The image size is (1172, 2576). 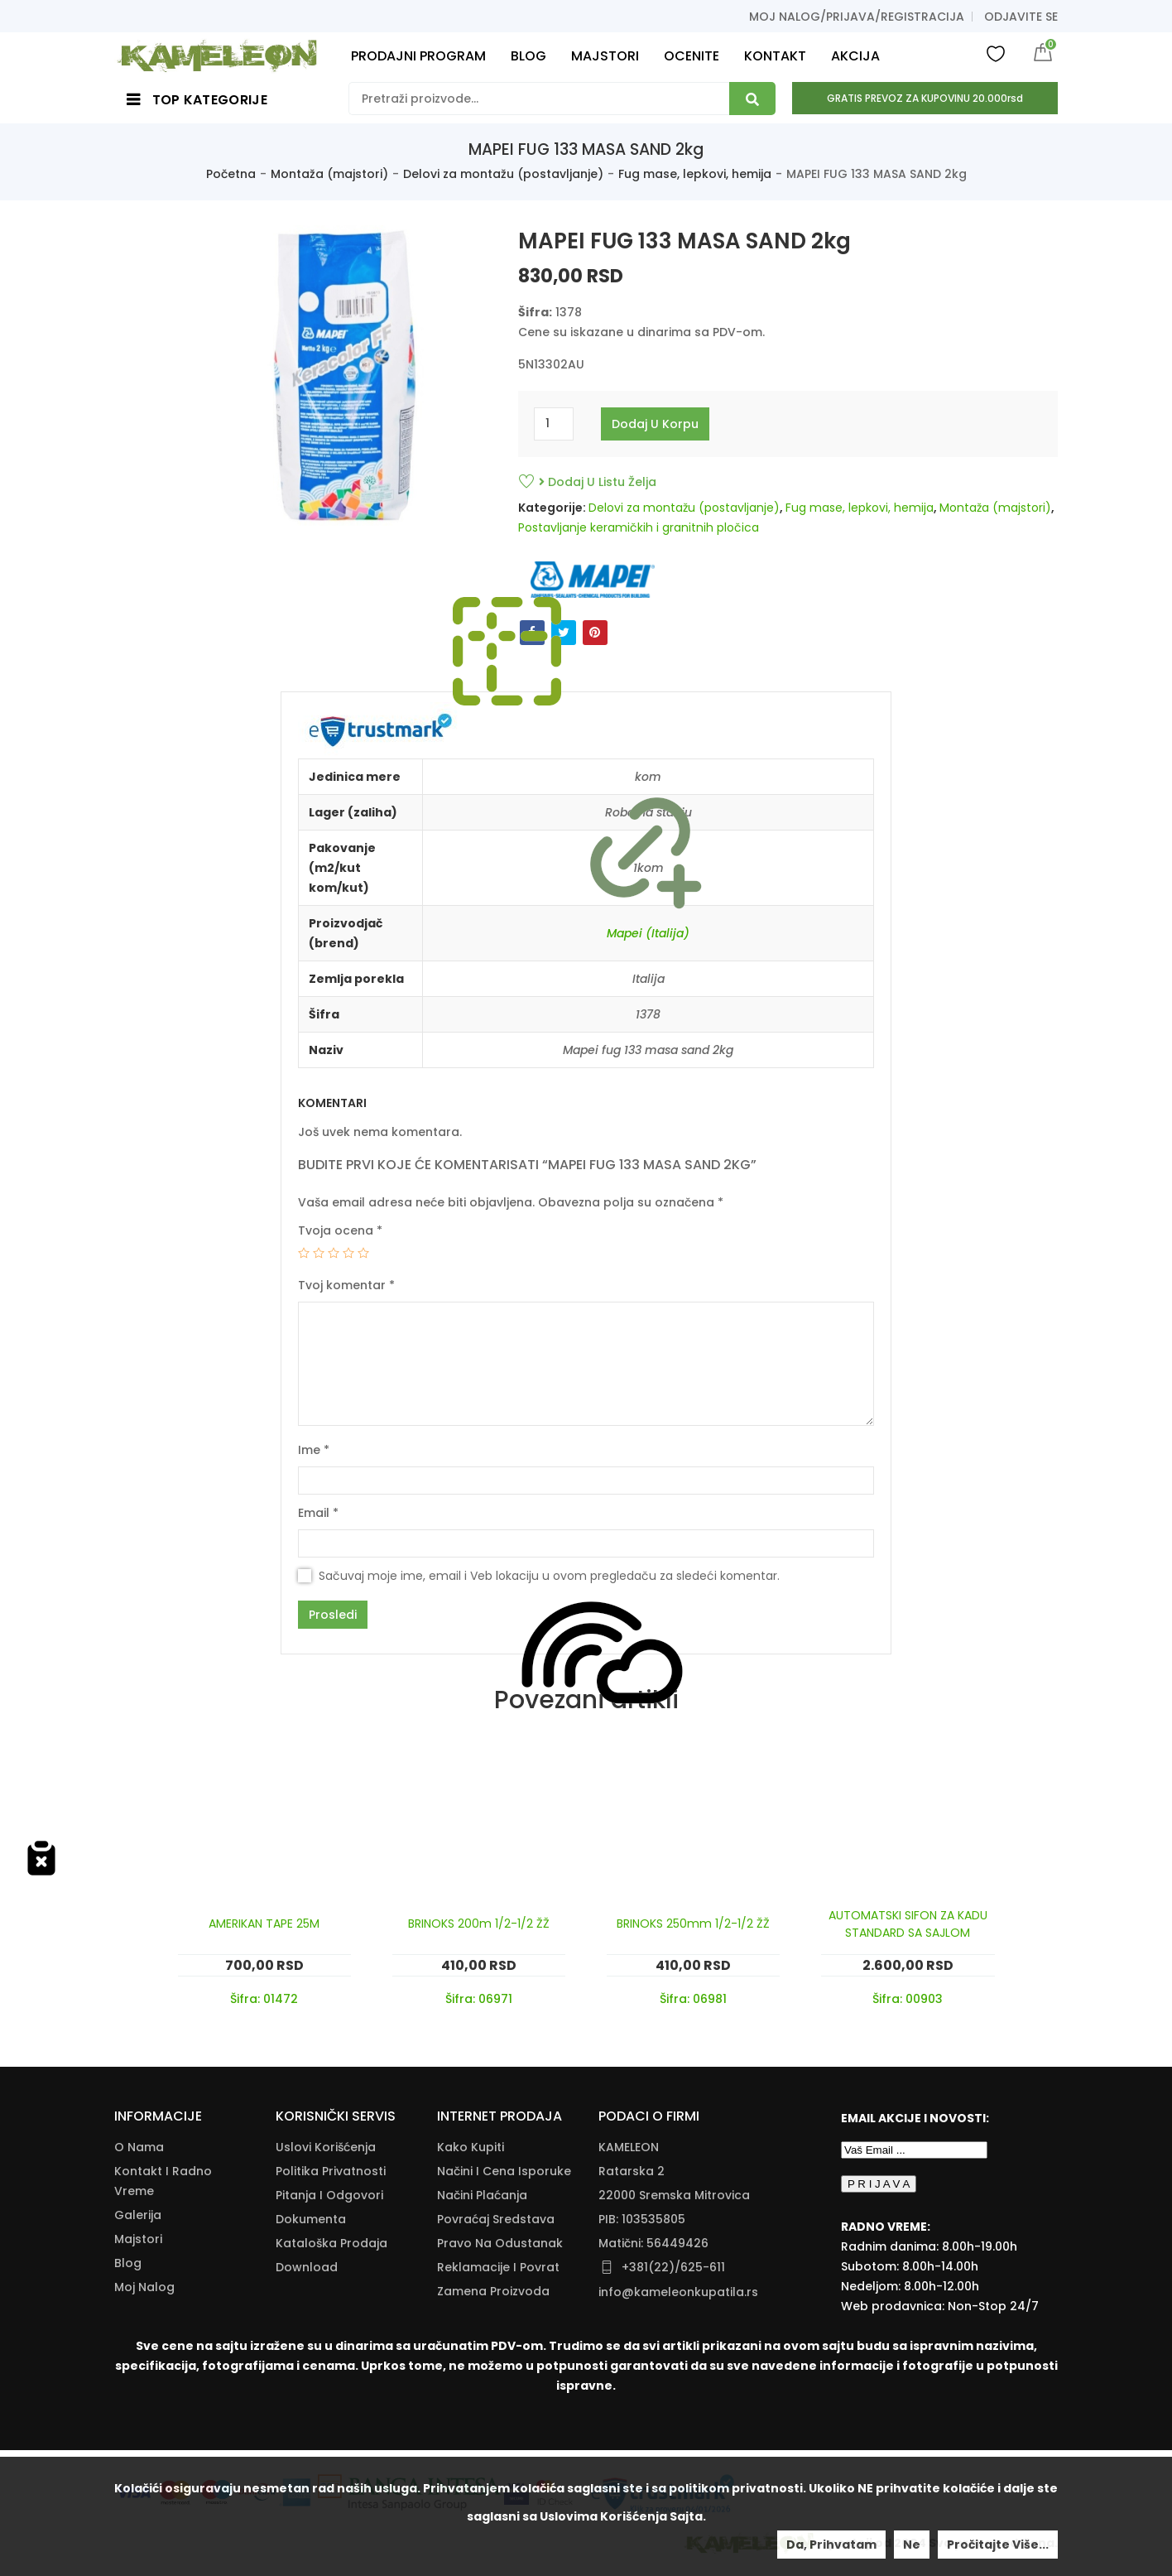 What do you see at coordinates (602, 1649) in the screenshot?
I see `view weather information` at bounding box center [602, 1649].